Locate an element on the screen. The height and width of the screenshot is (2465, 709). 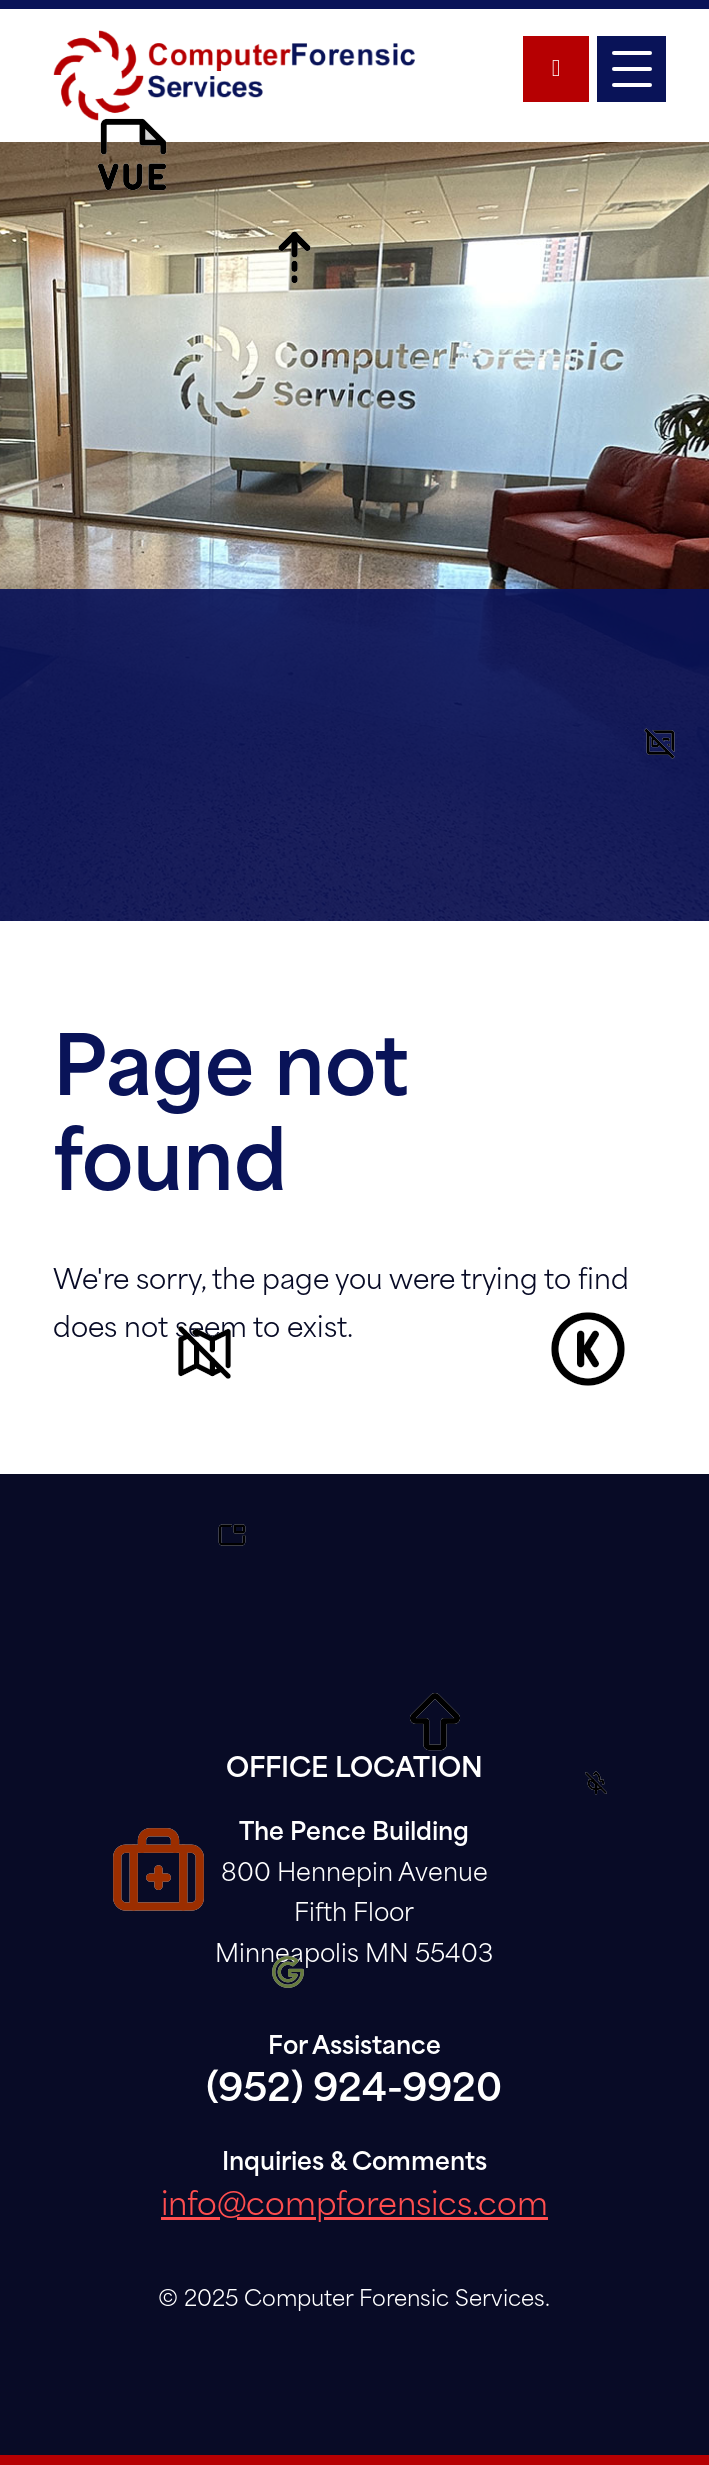
access medical or health records is located at coordinates (158, 1873).